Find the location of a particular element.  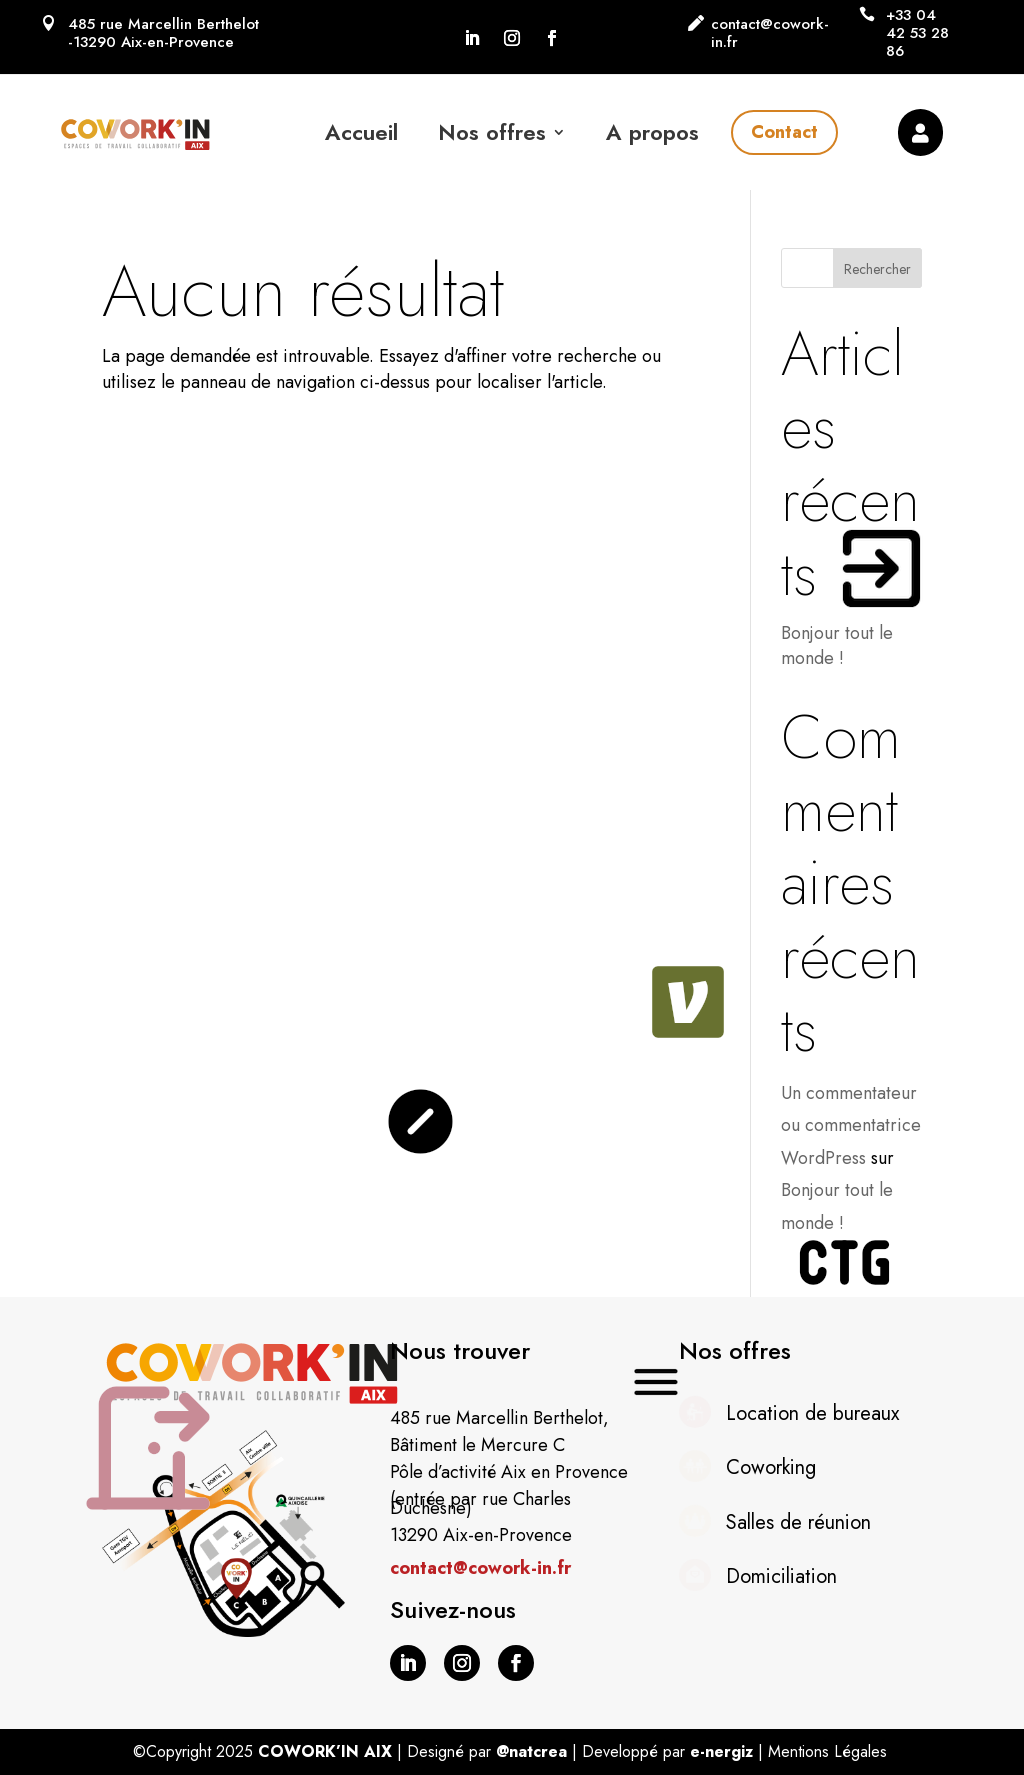

indicates a blocked or prohibited action is located at coordinates (420, 1121).